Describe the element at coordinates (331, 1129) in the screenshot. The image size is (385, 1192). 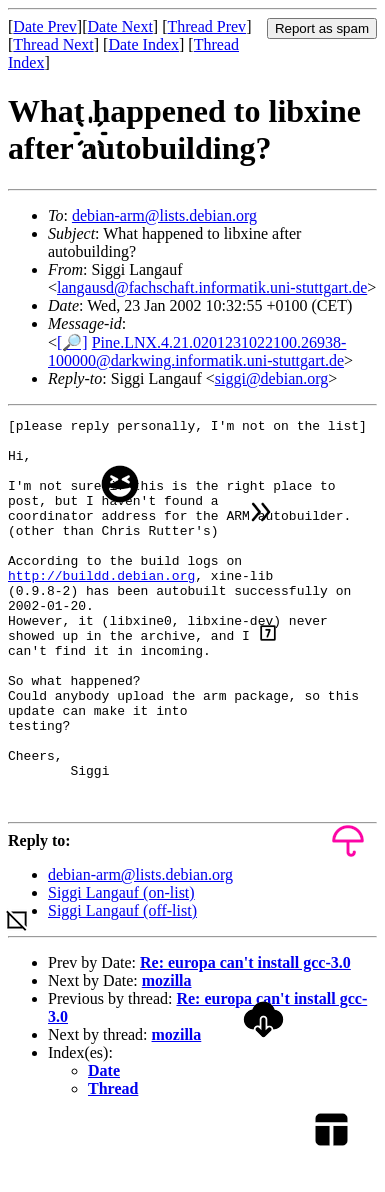
I see `change page layout or view` at that location.